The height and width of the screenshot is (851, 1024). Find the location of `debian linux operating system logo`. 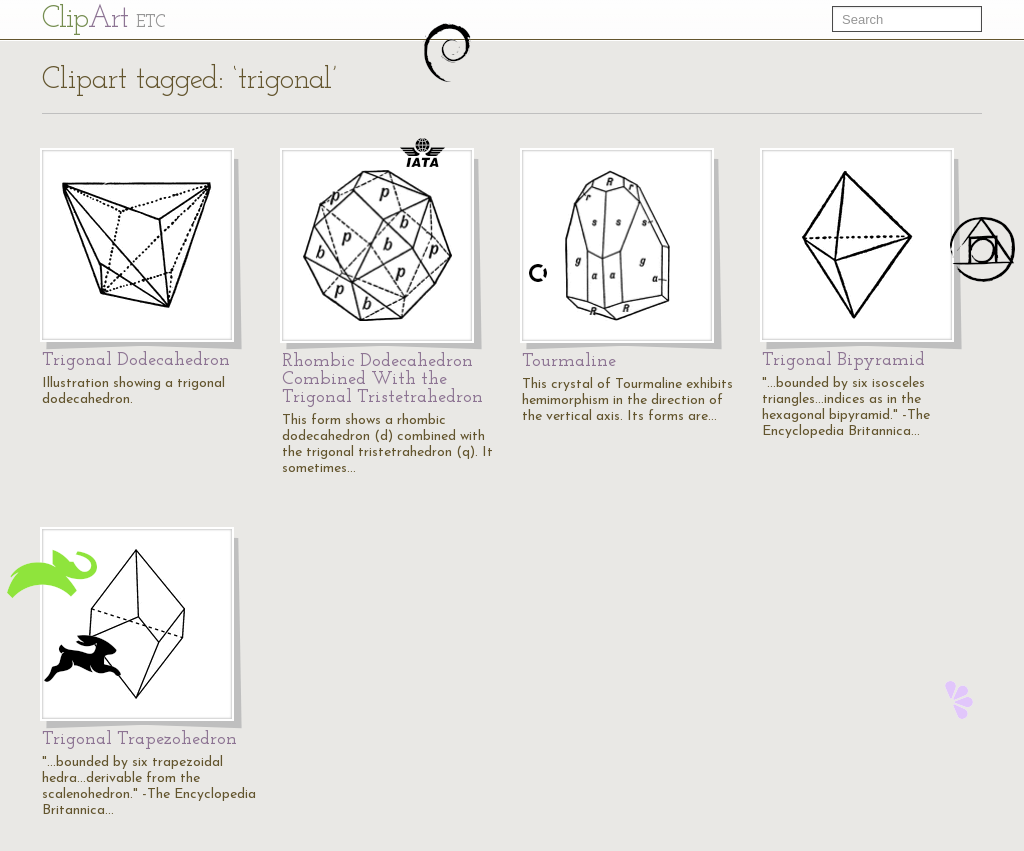

debian linux operating system logo is located at coordinates (447, 52).